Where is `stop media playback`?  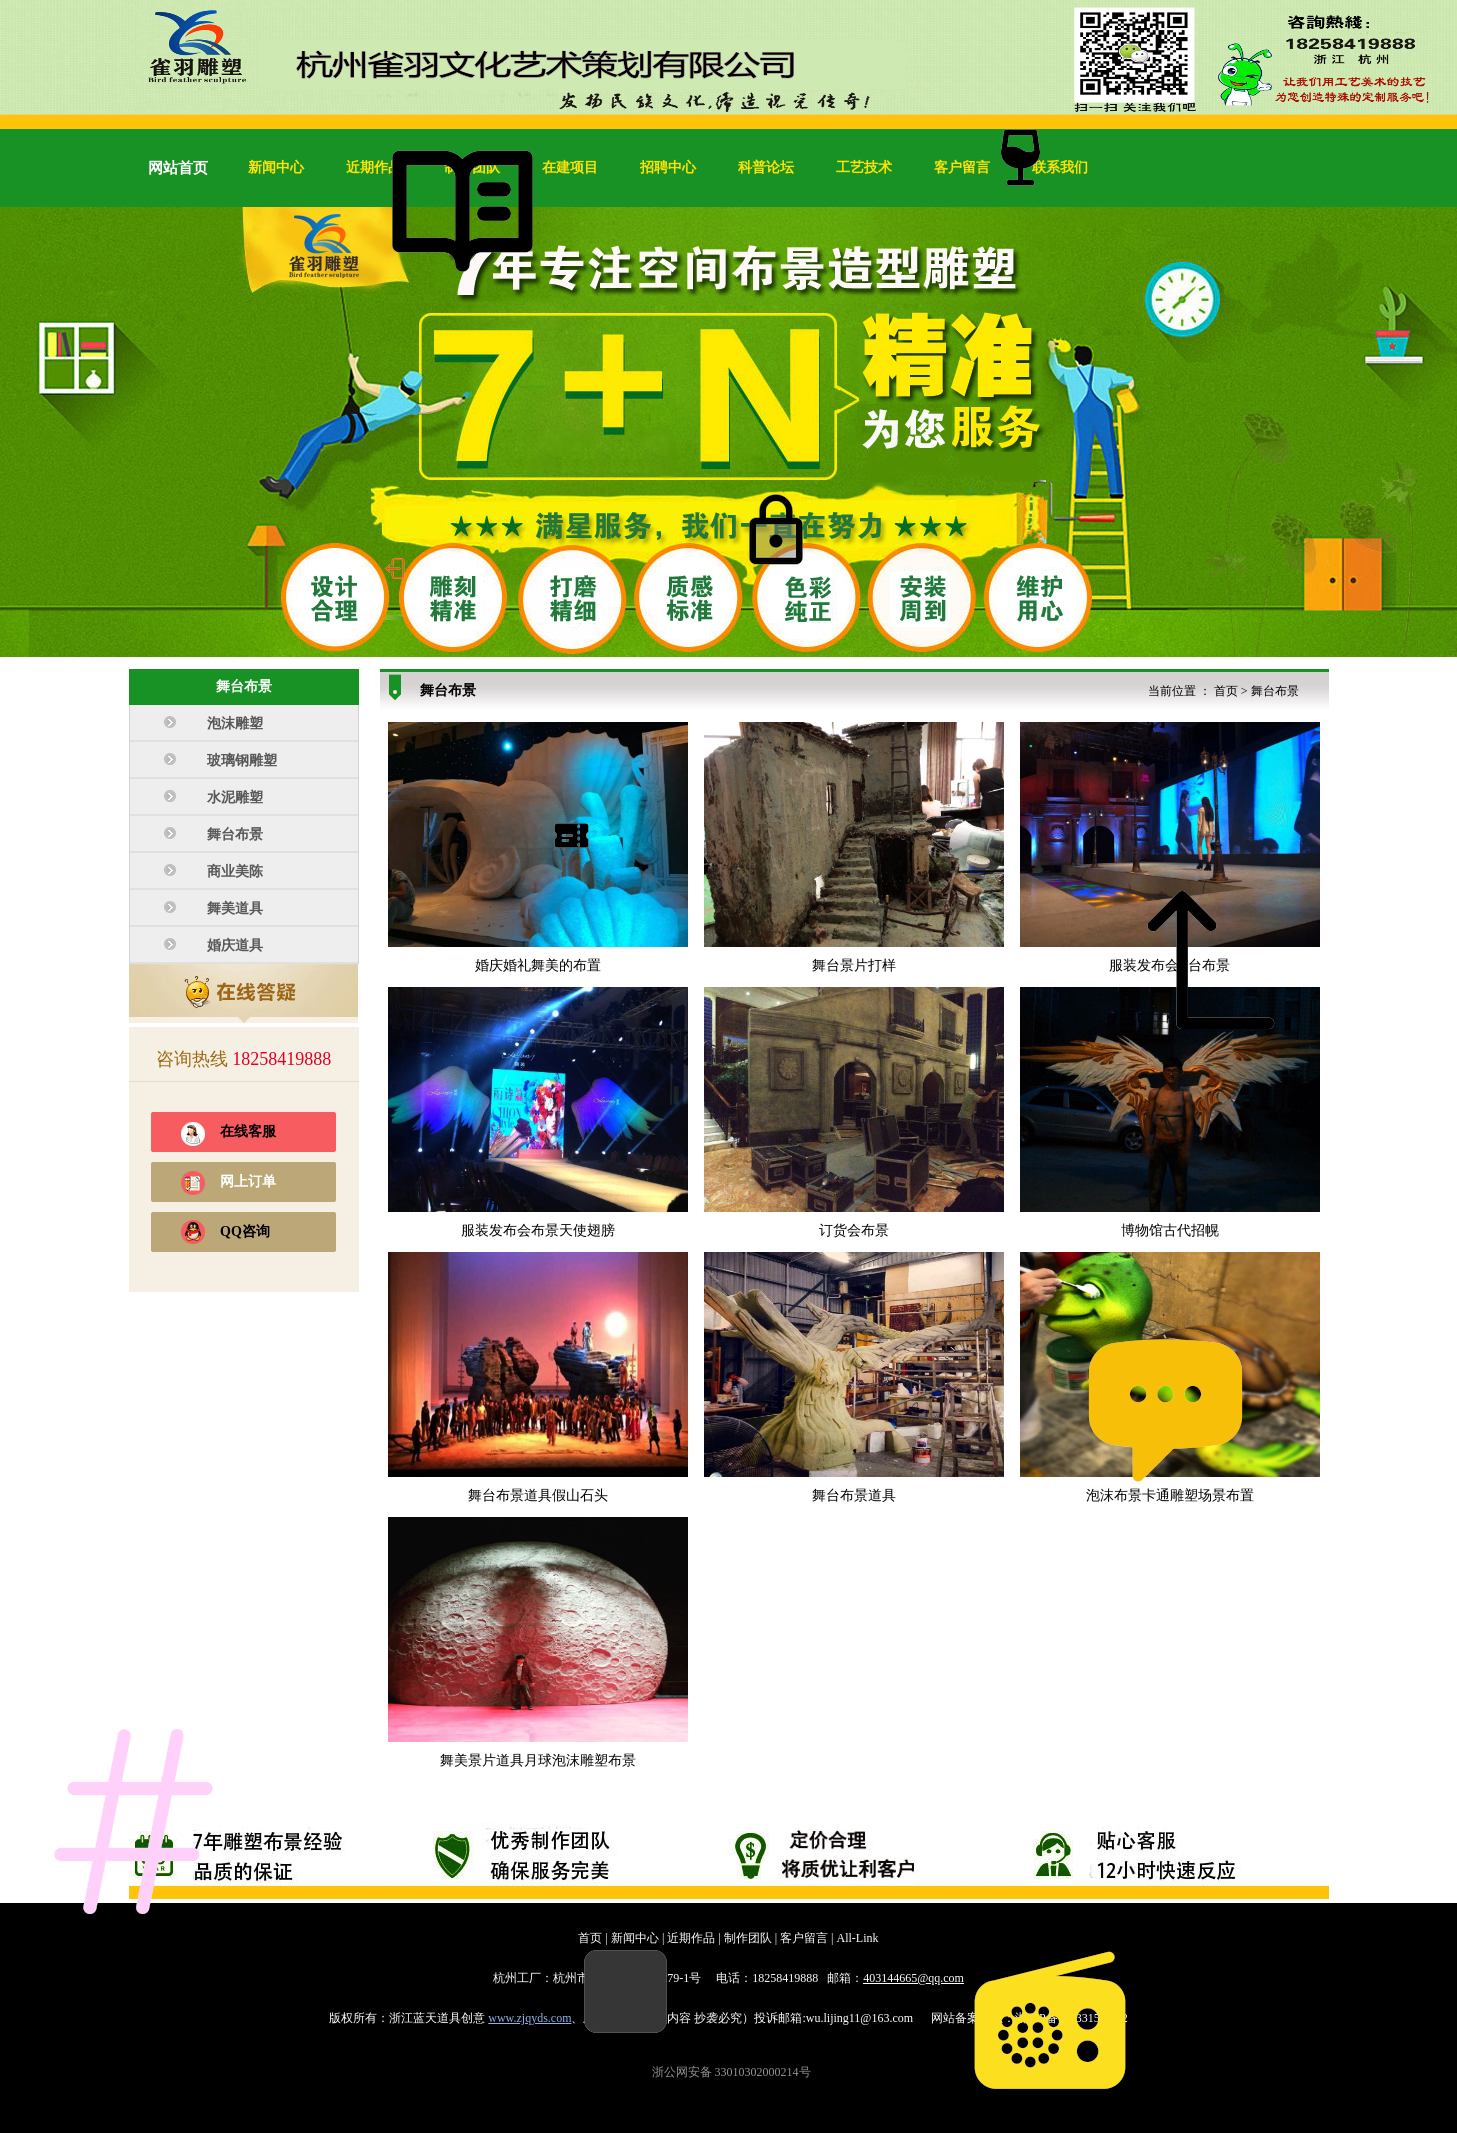 stop media playback is located at coordinates (625, 1991).